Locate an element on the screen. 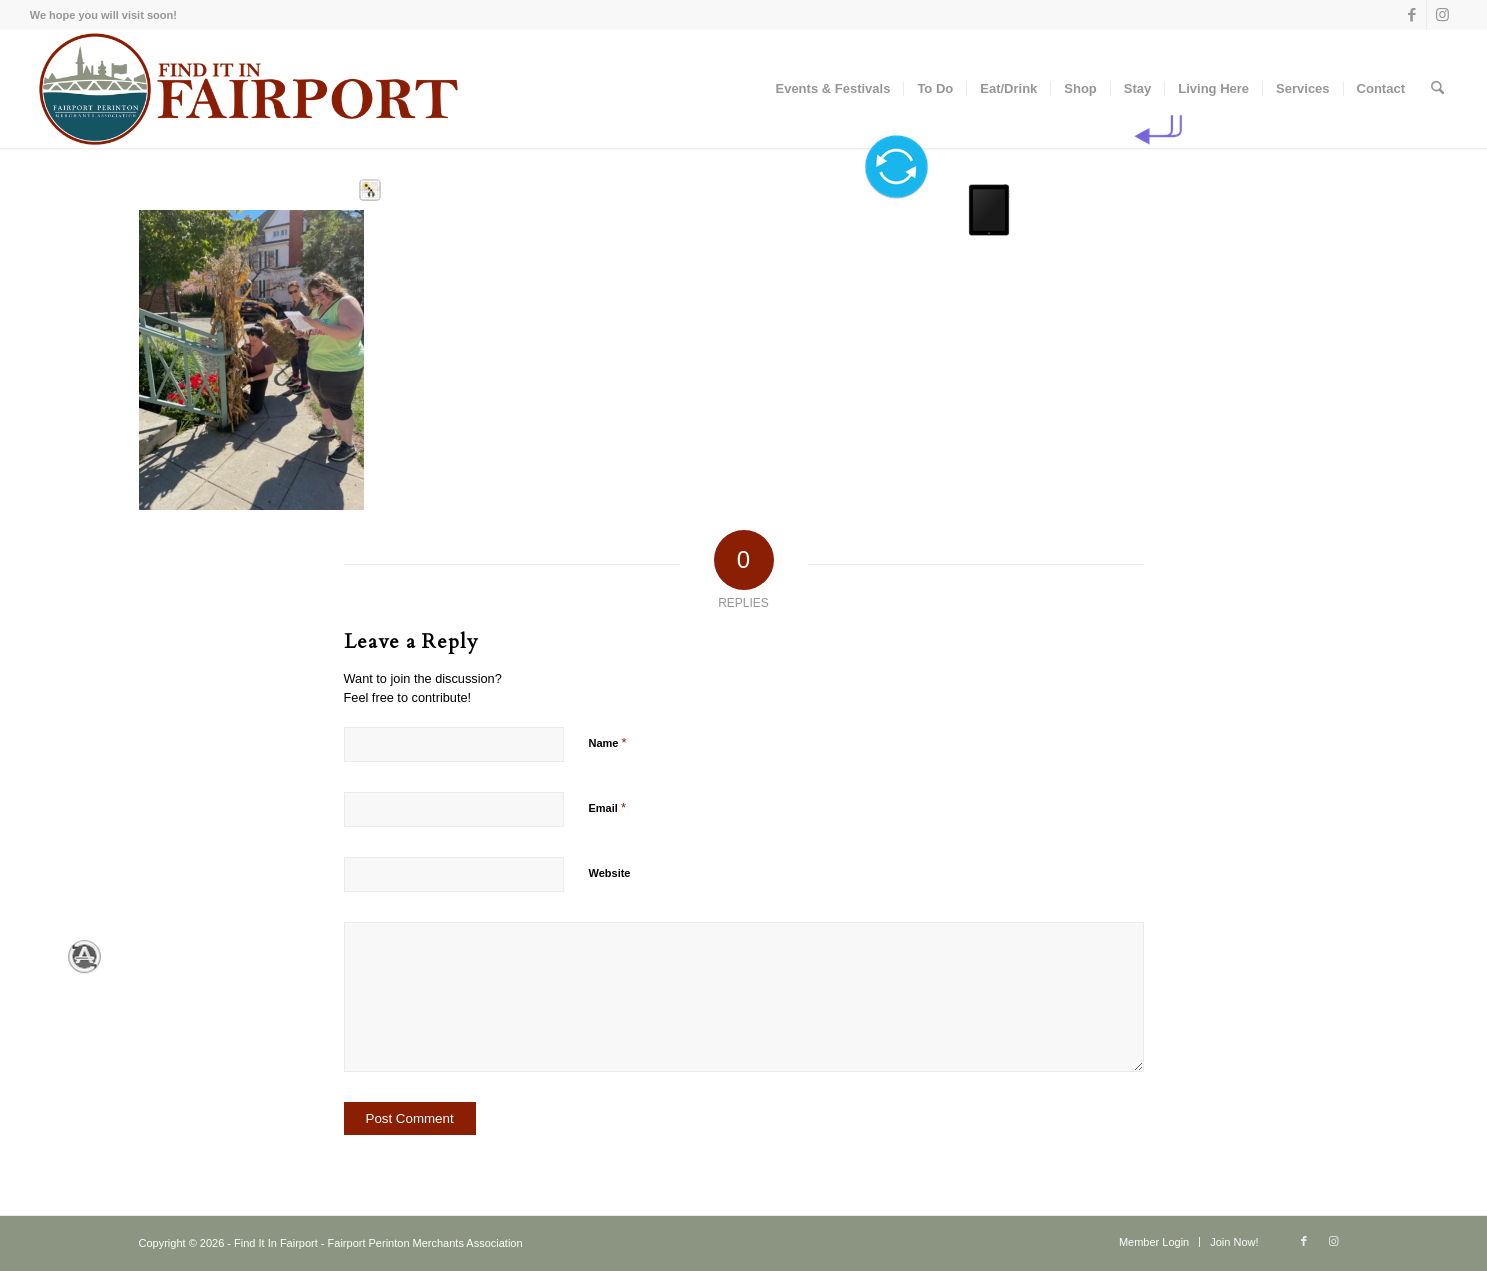 The image size is (1487, 1271). reply to all recipients of an email is located at coordinates (1157, 129).